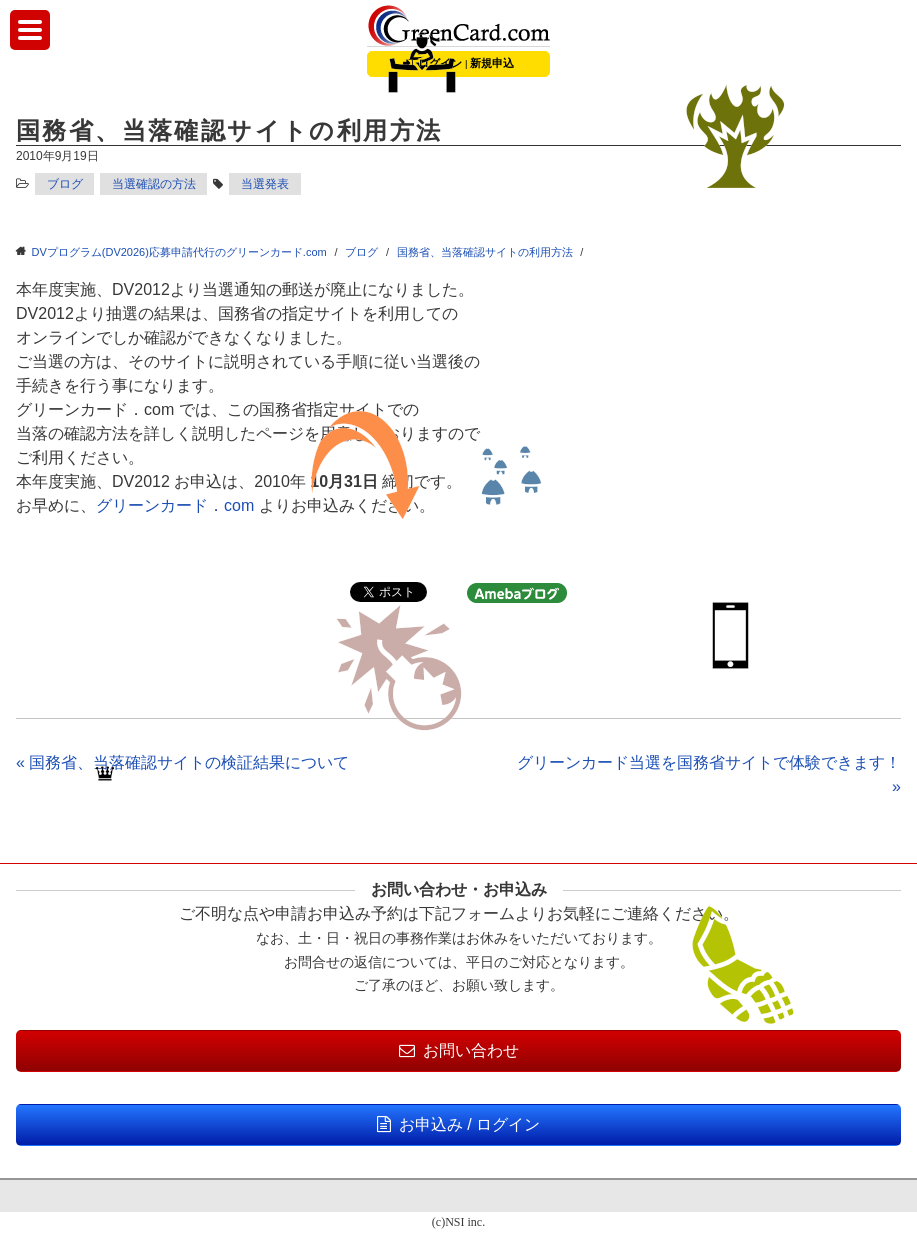 This screenshot has height=1233, width=917. What do you see at coordinates (399, 667) in the screenshot?
I see `detonate or trigger an explosion effect` at bounding box center [399, 667].